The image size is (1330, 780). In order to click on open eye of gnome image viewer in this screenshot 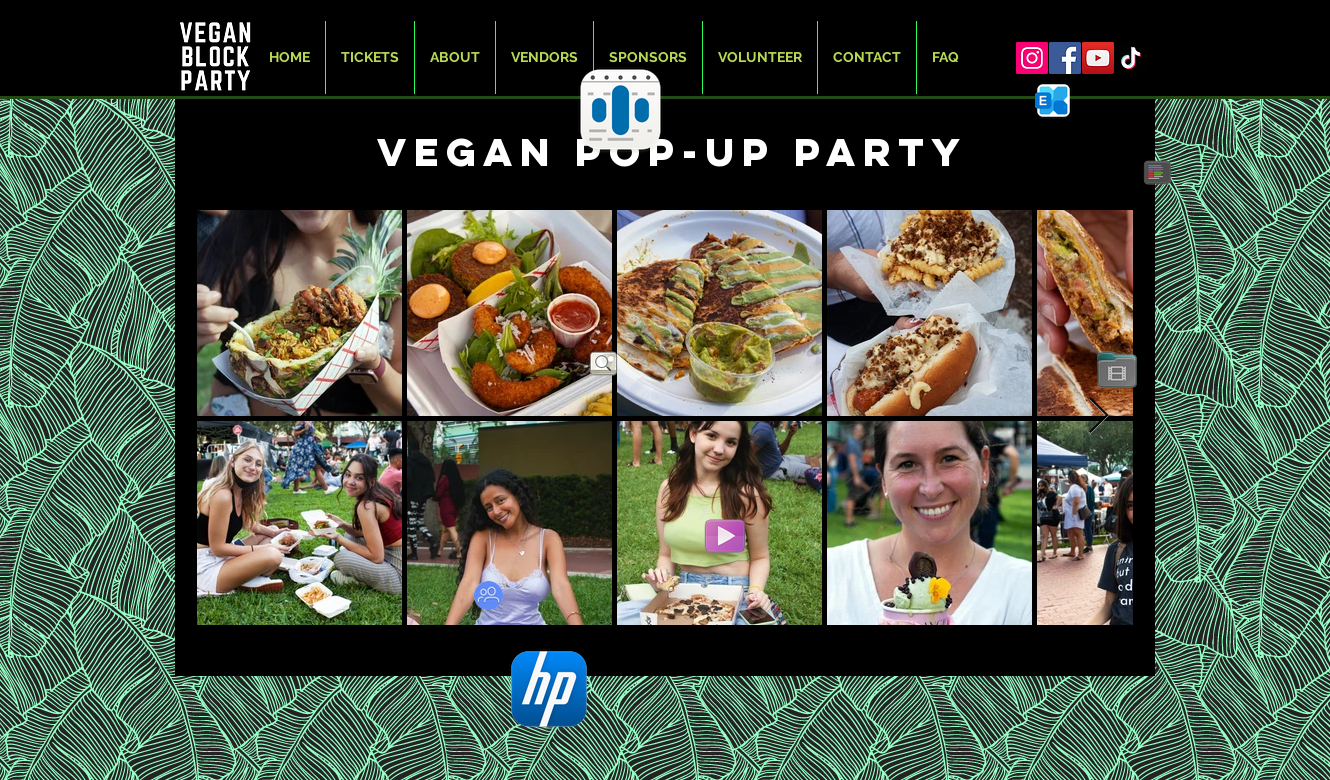, I will do `click(603, 363)`.